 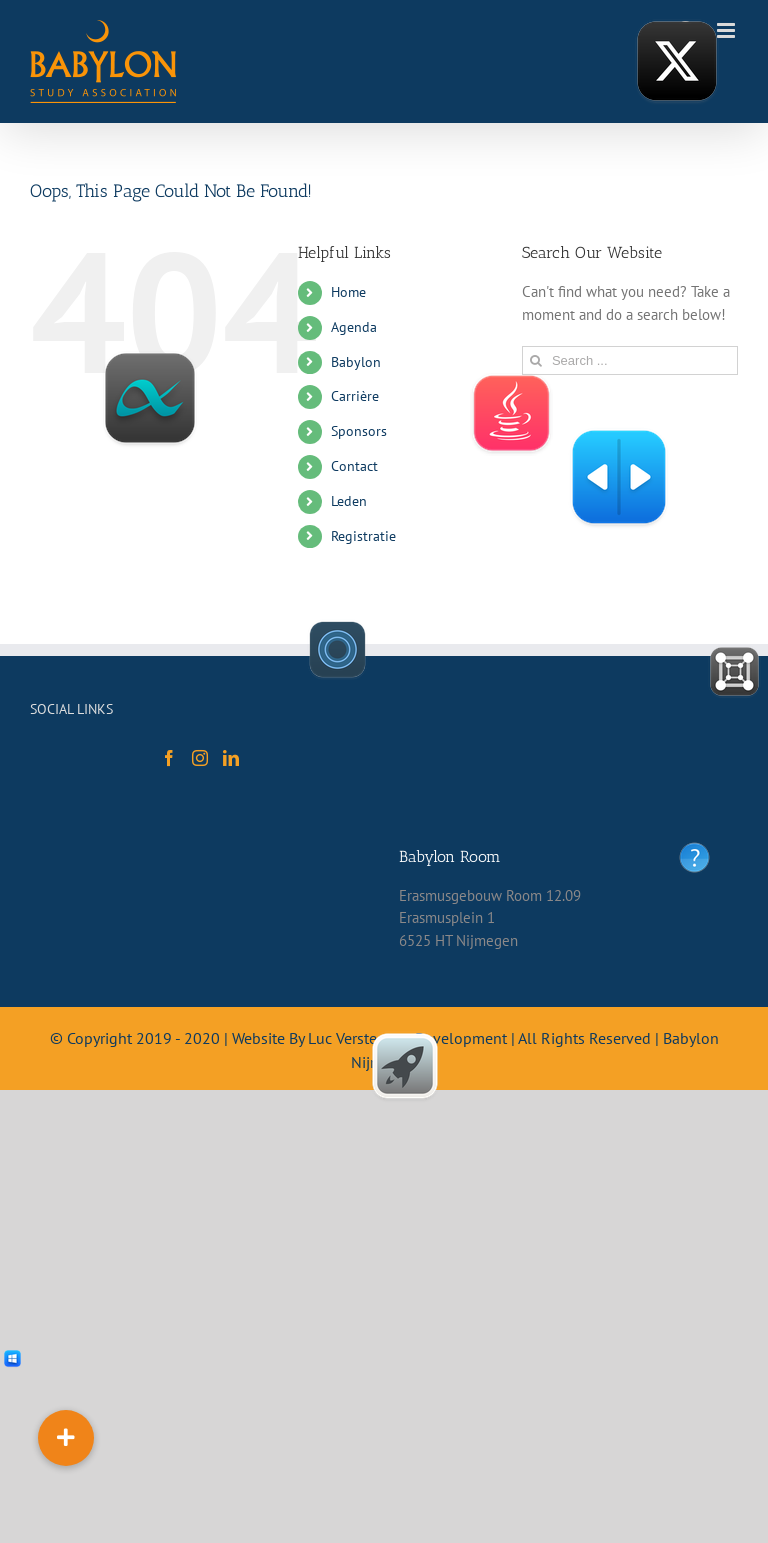 I want to click on open the X (formerly Twitter) app, so click(x=677, y=61).